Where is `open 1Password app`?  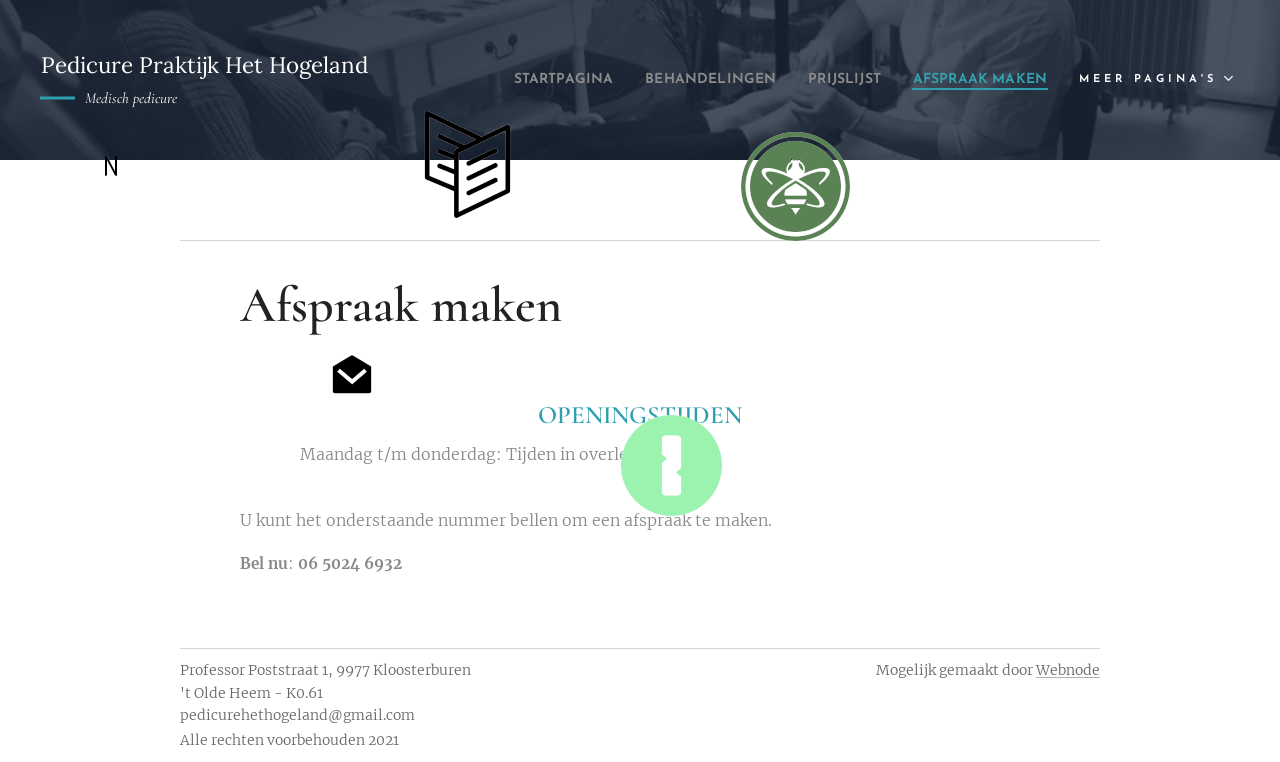
open 1Password app is located at coordinates (671, 465).